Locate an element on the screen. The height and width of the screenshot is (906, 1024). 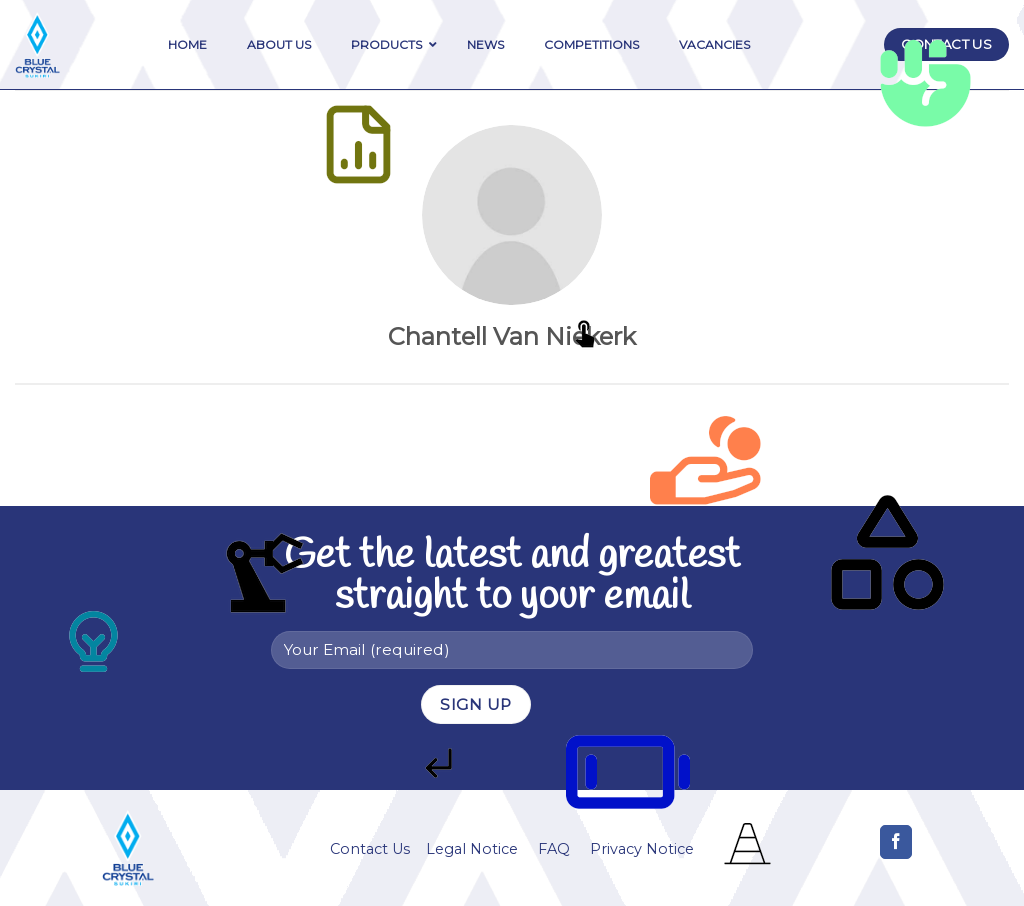
navigate back to parent directory is located at coordinates (437, 762).